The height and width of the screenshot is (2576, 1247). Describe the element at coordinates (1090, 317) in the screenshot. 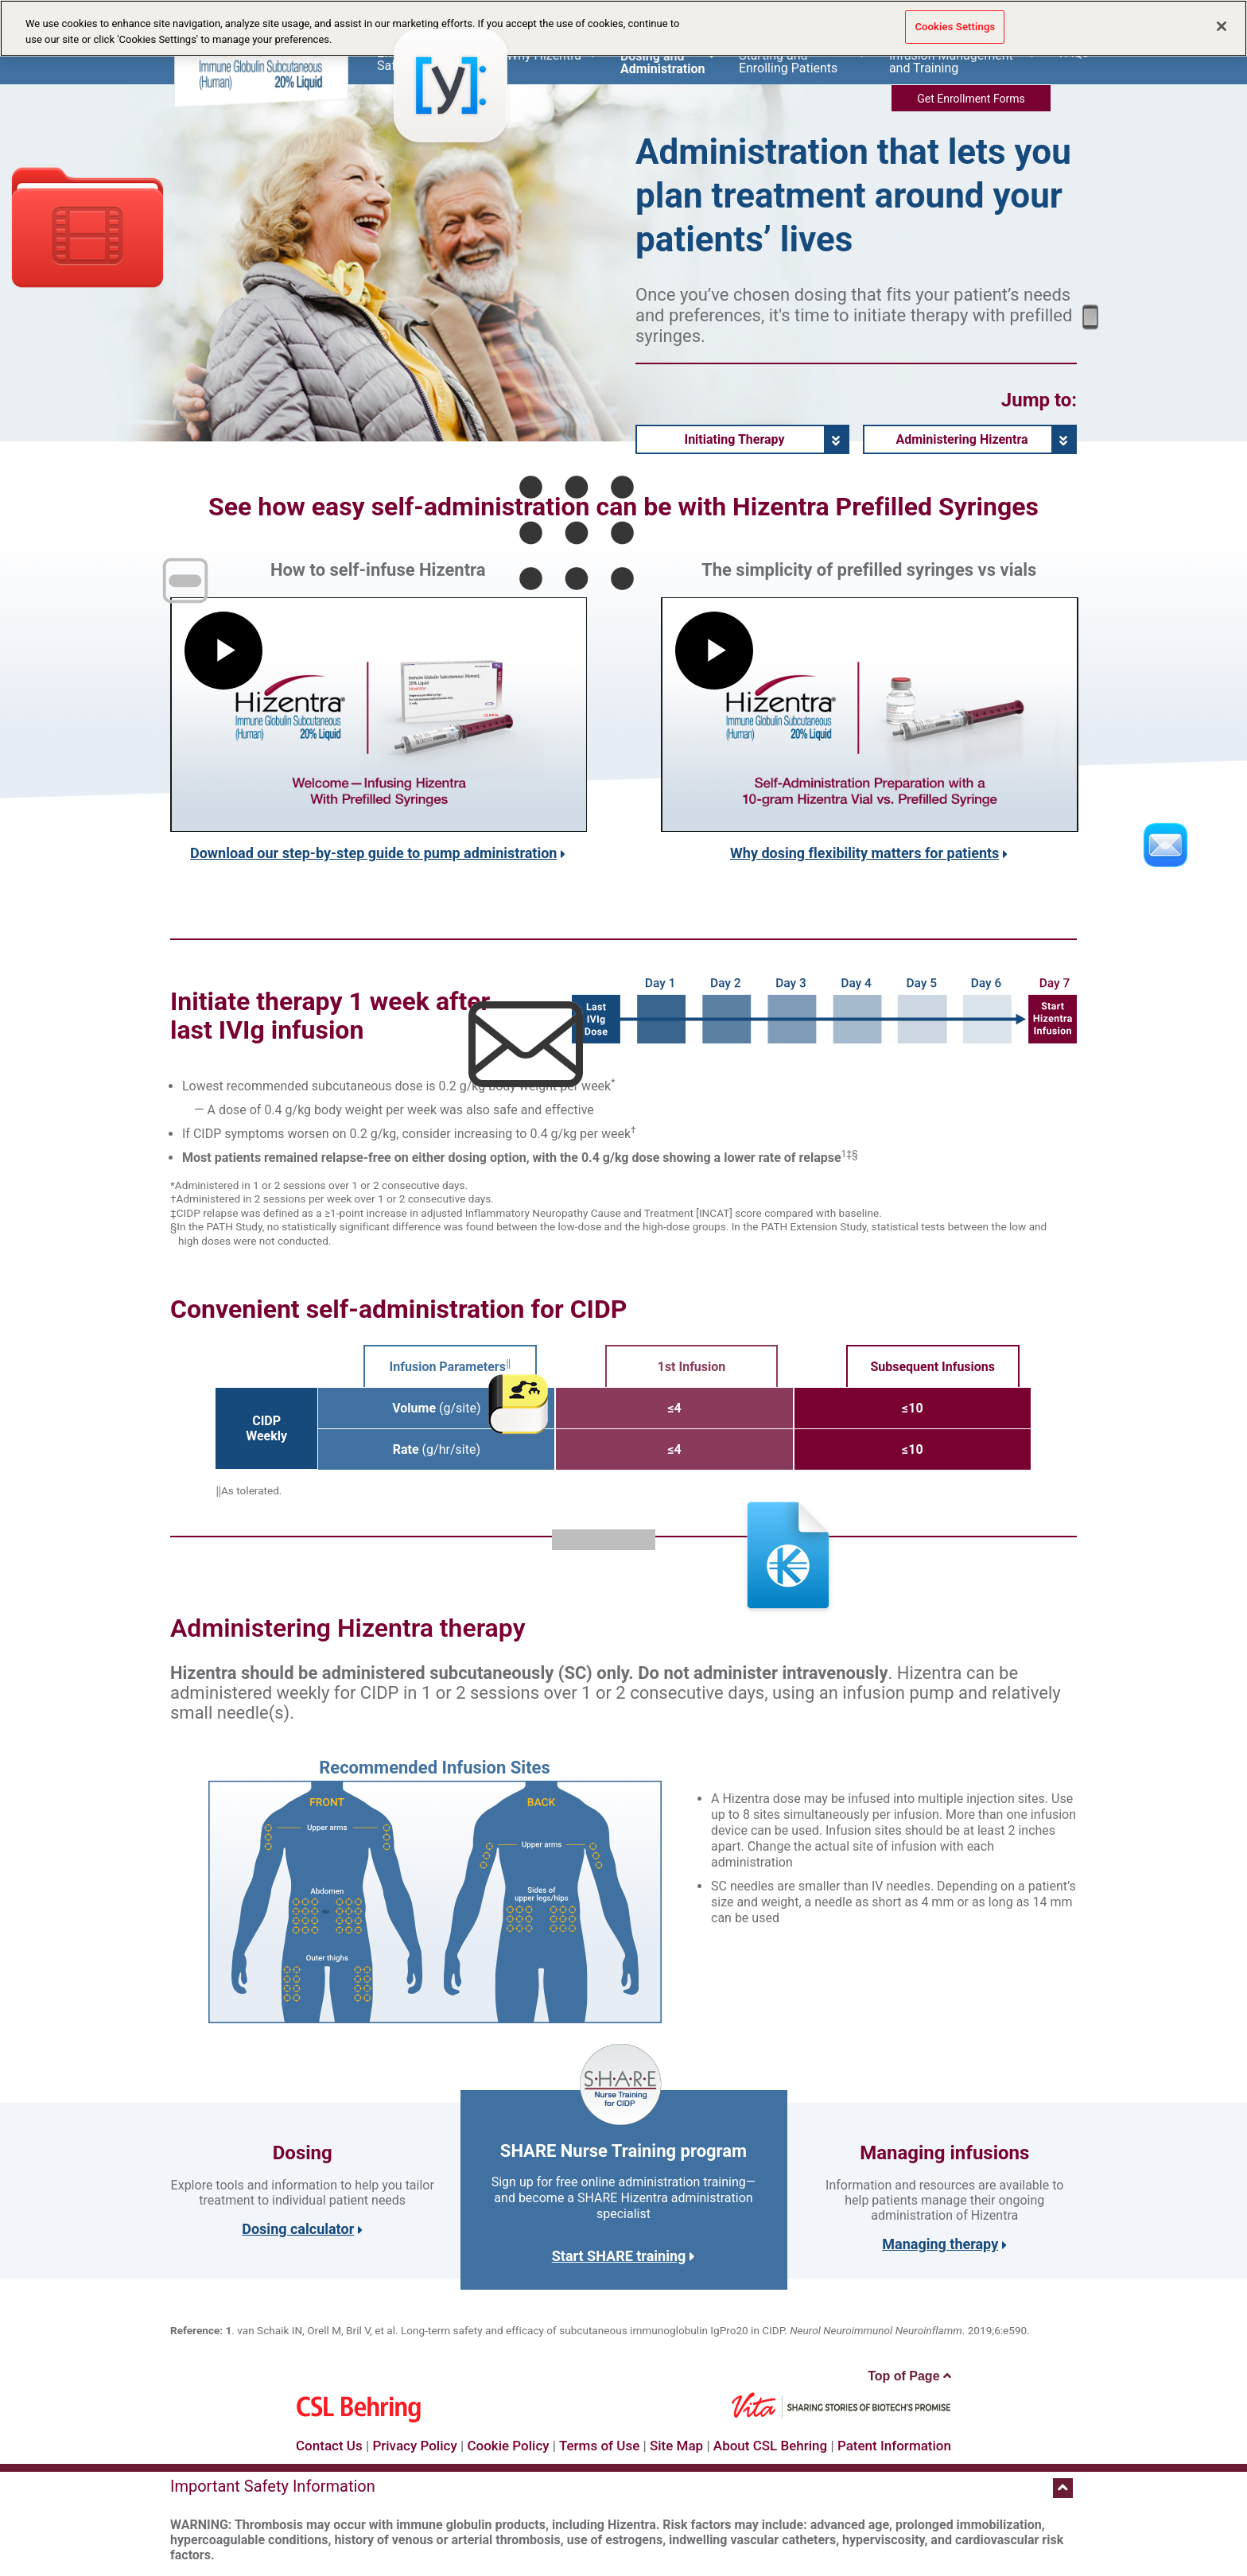

I see `access phone or dialer settings` at that location.